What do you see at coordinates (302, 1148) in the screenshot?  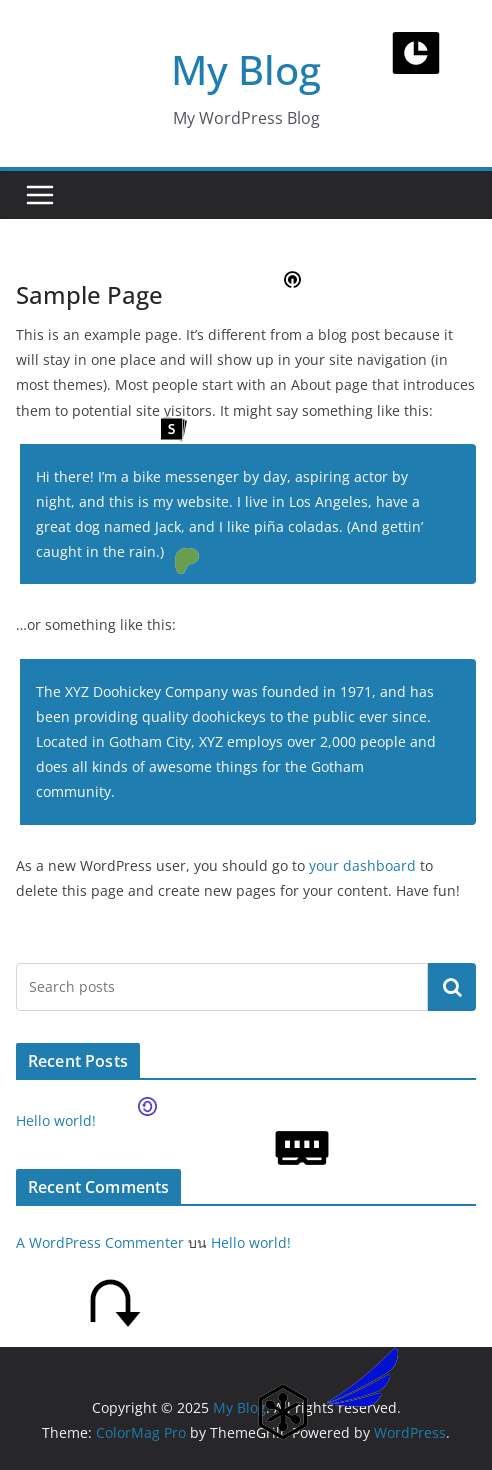 I see `view RAM or memory usage` at bounding box center [302, 1148].